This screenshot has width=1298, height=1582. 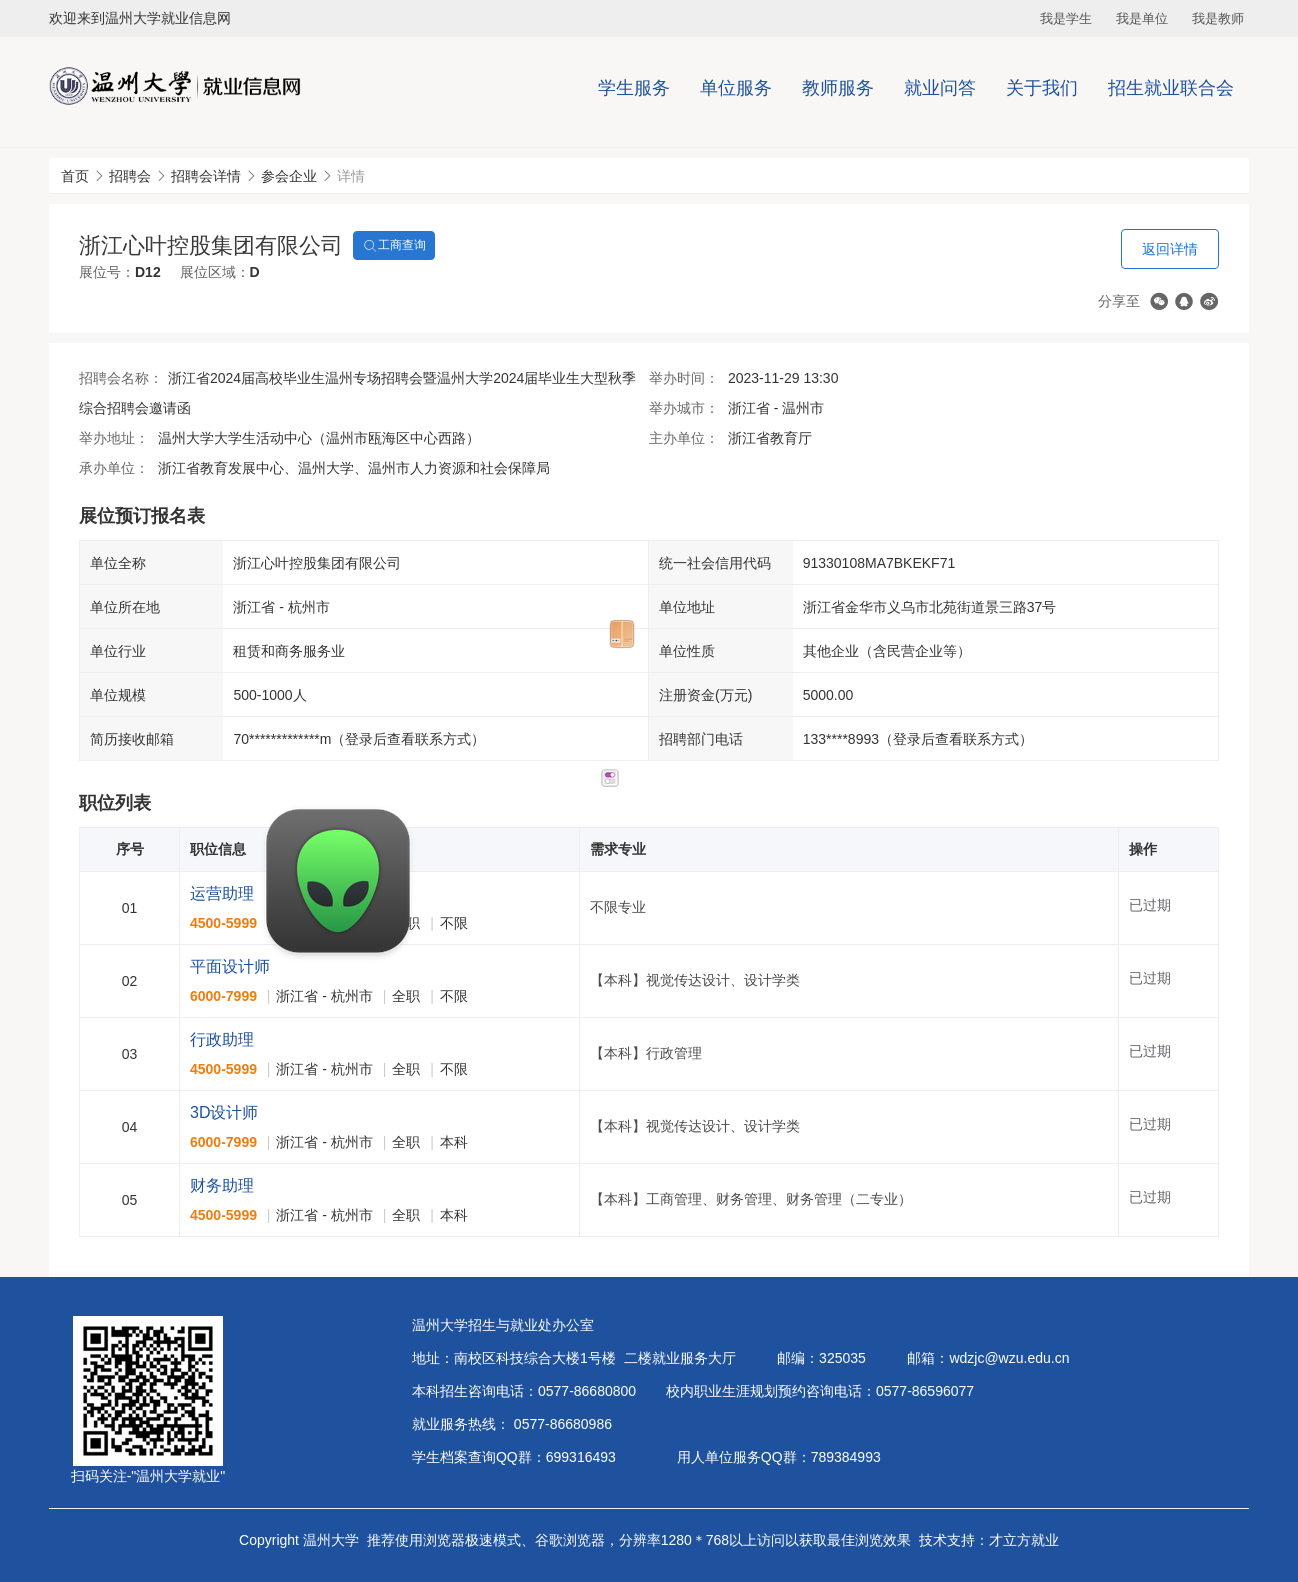 What do you see at coordinates (338, 881) in the screenshot?
I see `launch alien arena game` at bounding box center [338, 881].